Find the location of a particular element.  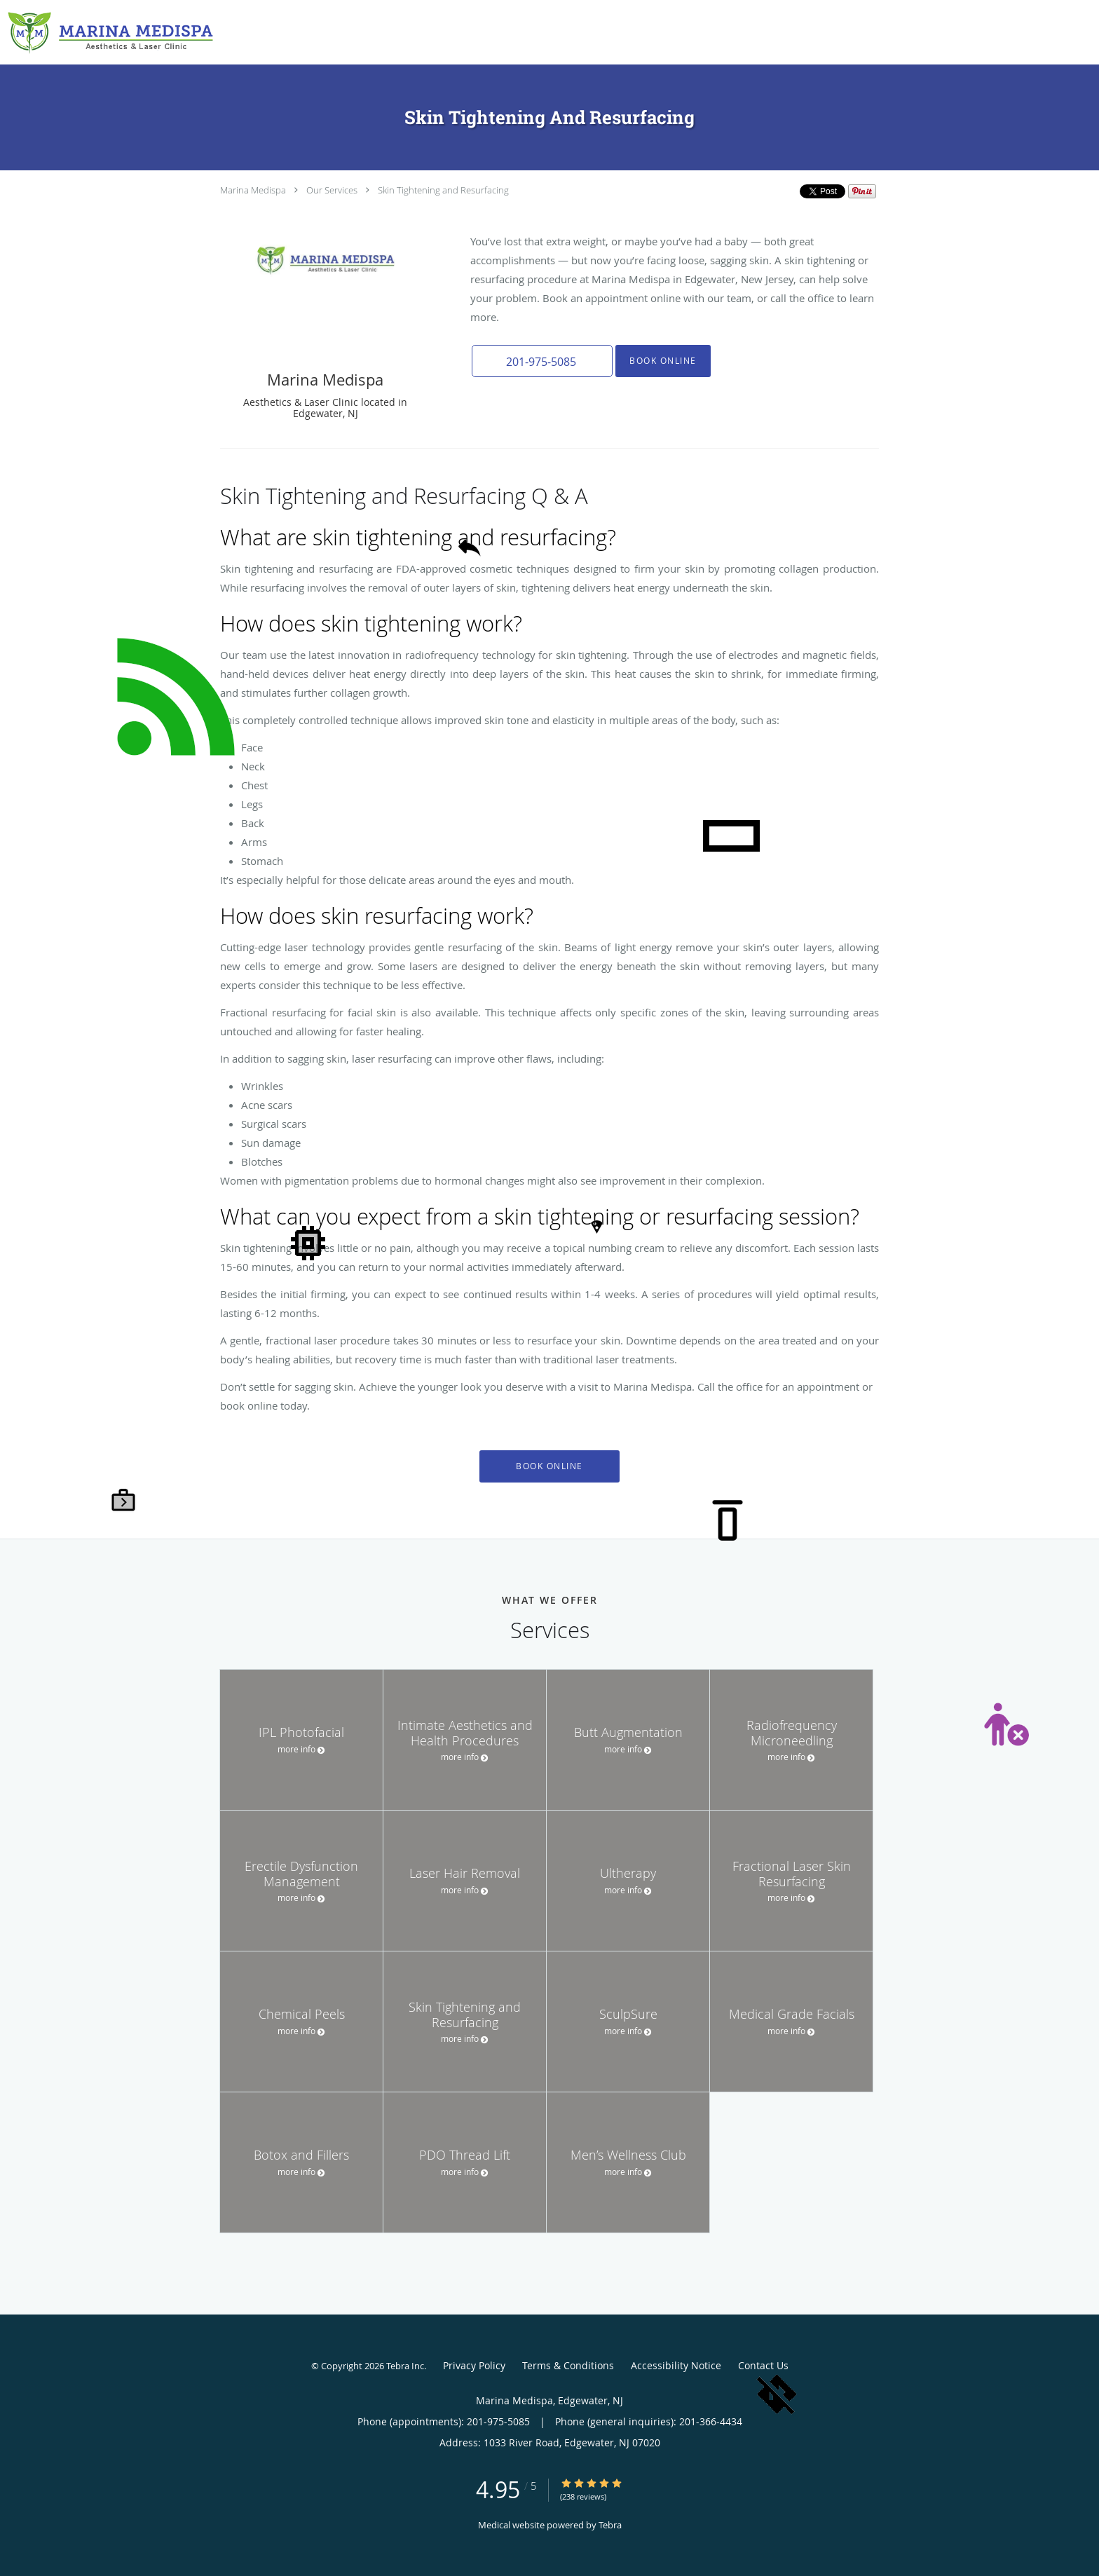

subscribe to RSS feed is located at coordinates (176, 697).